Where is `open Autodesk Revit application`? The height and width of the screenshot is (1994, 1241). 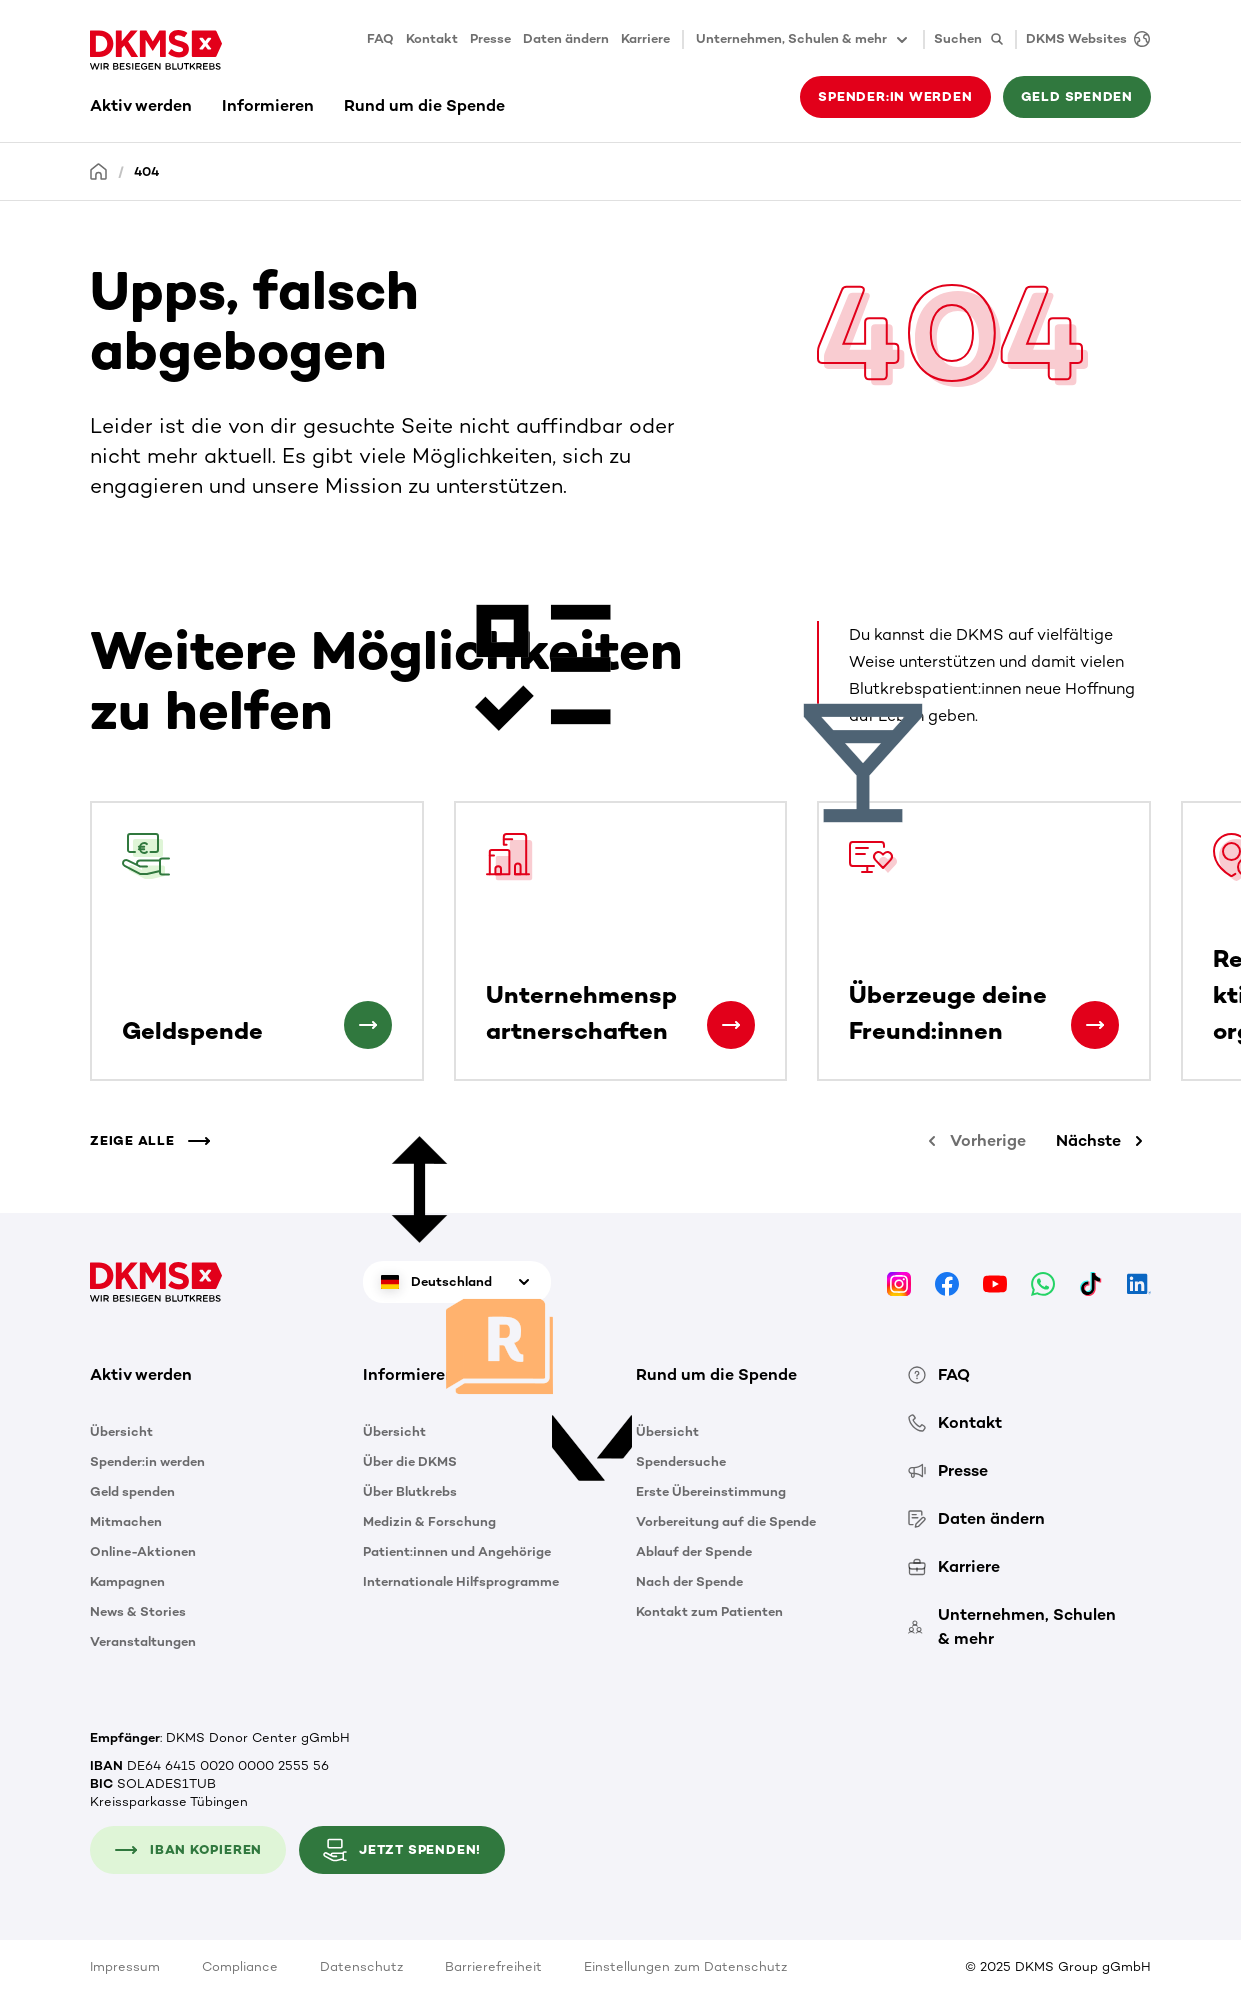 open Autodesk Revit application is located at coordinates (499, 1346).